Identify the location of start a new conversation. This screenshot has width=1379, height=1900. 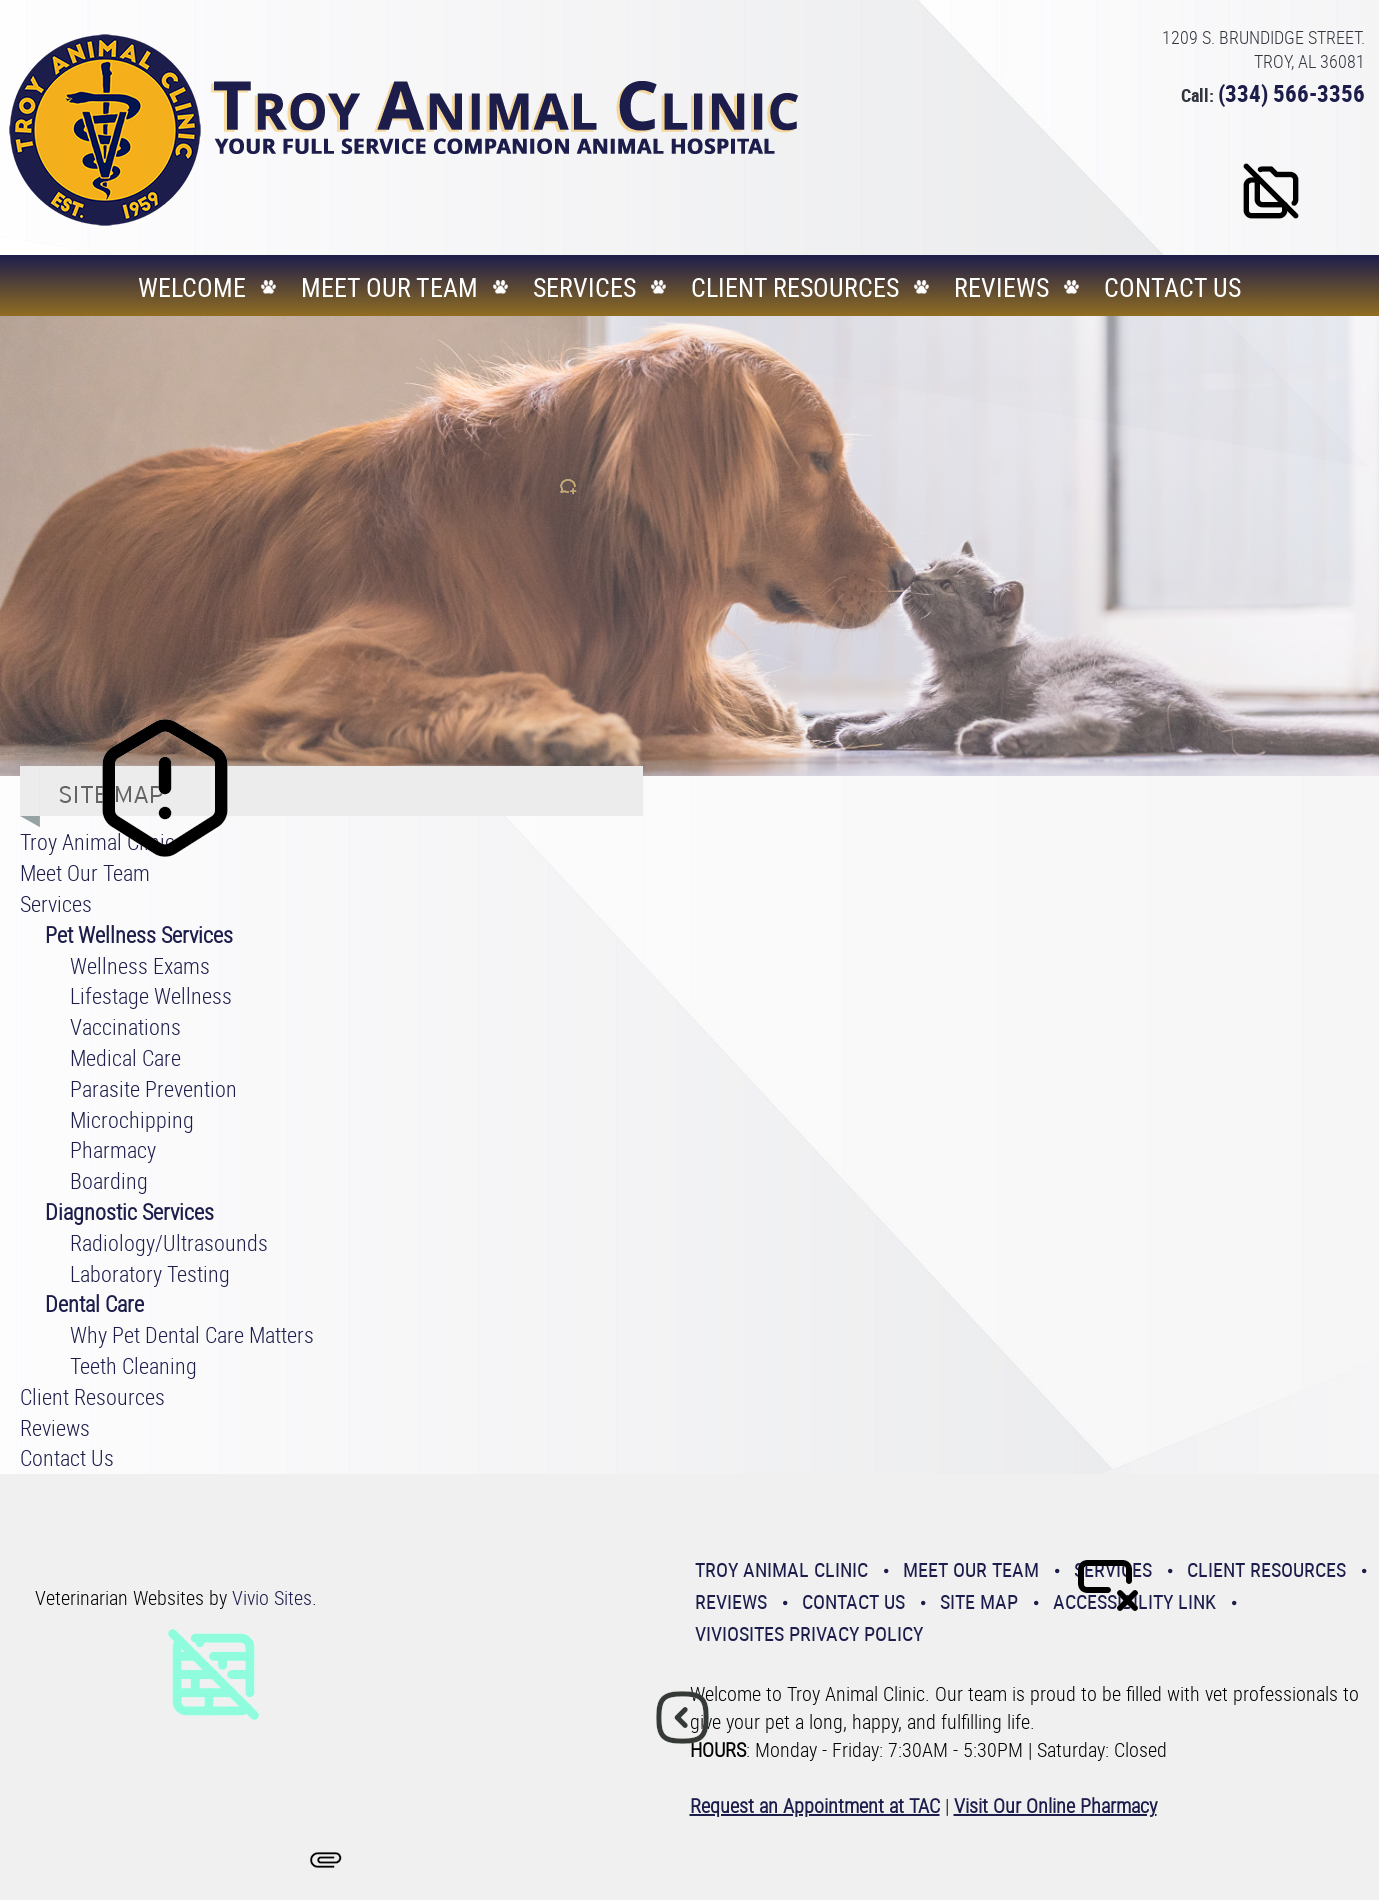
(568, 486).